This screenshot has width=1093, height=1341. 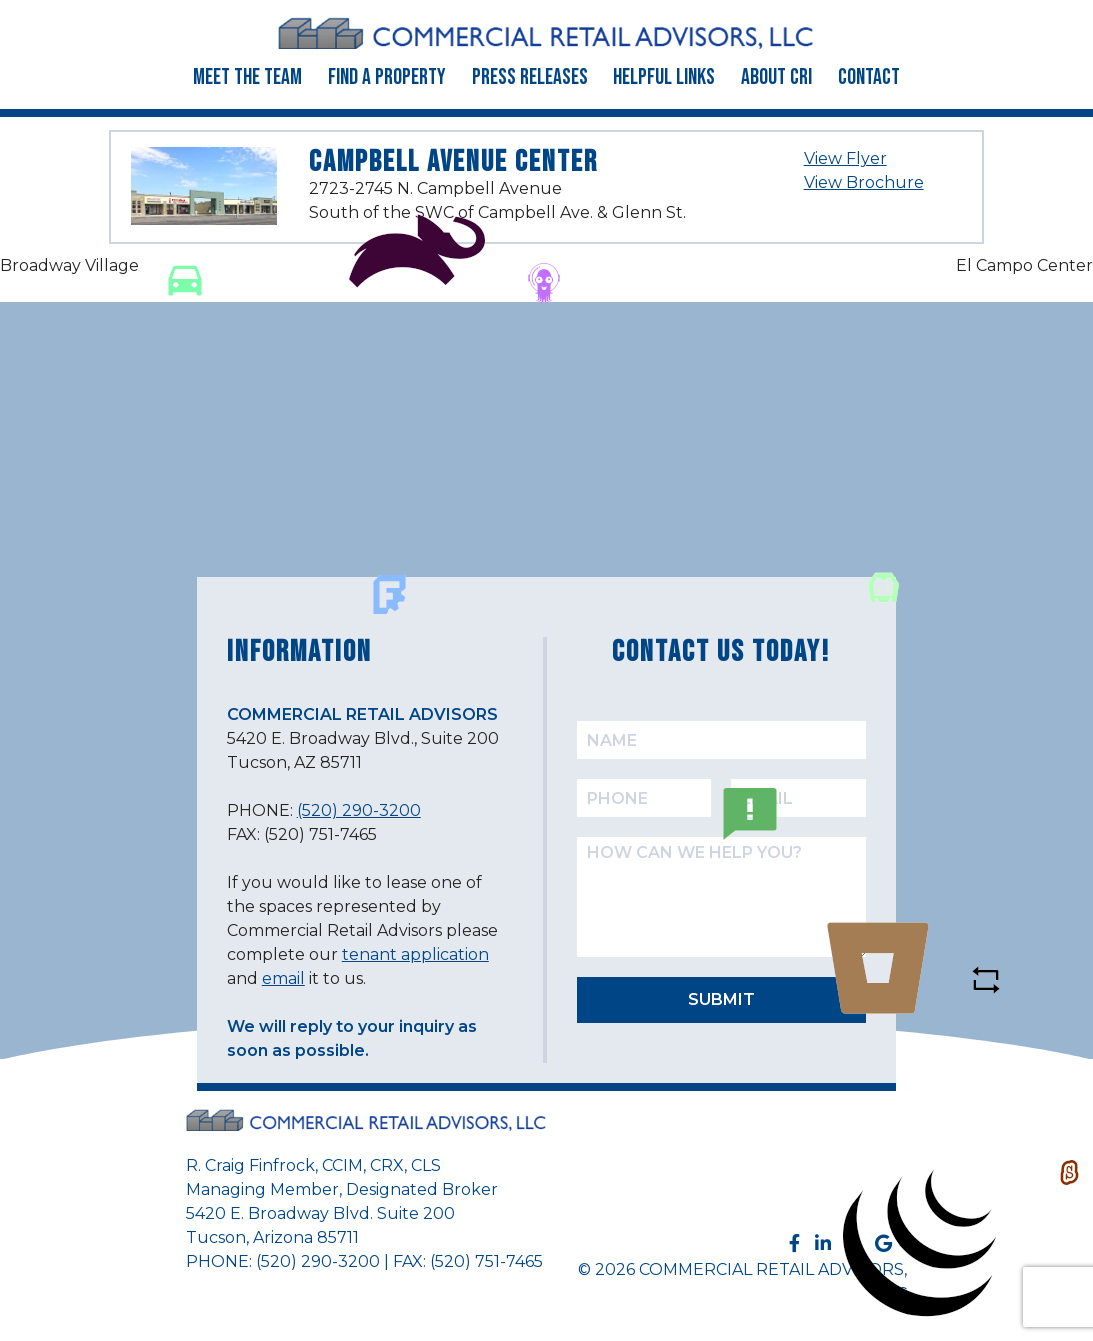 I want to click on open bitbucket repository, so click(x=878, y=968).